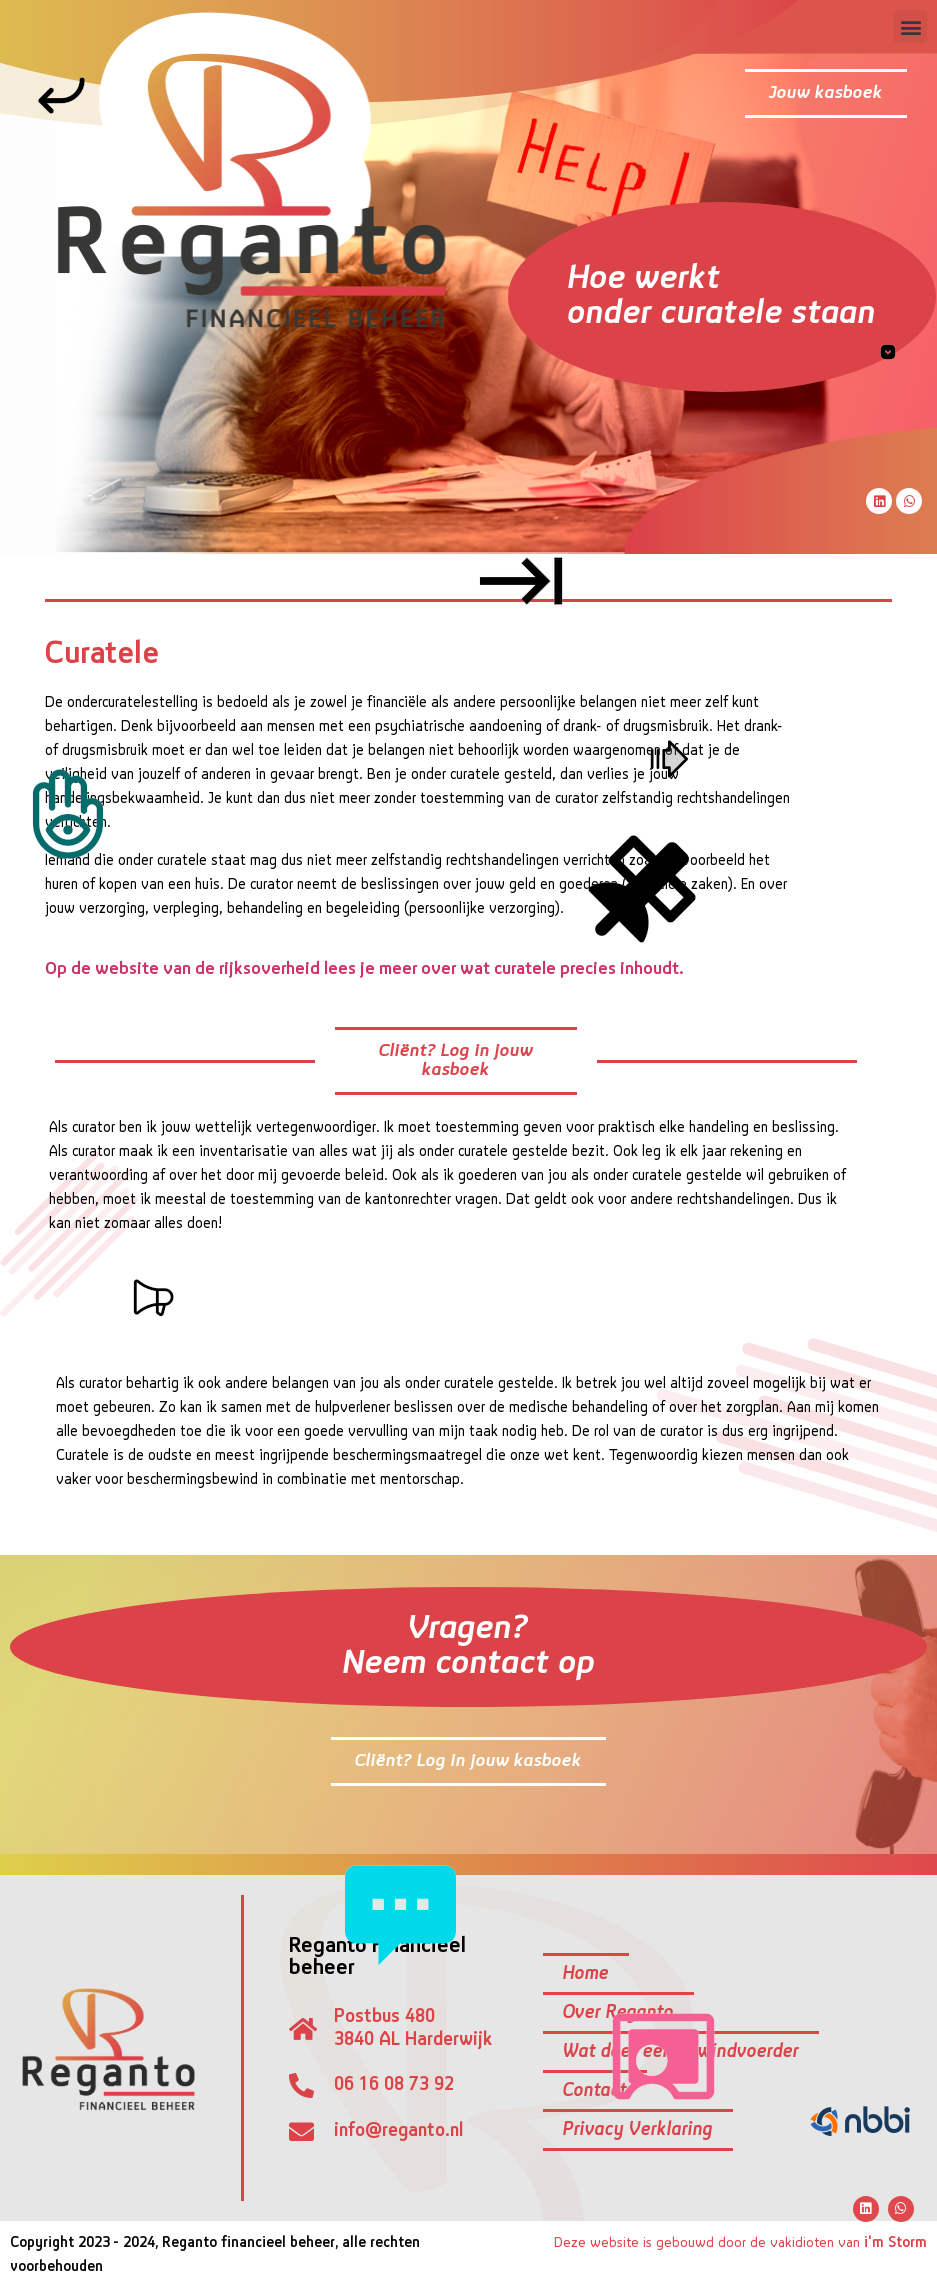 The width and height of the screenshot is (937, 2289). What do you see at coordinates (888, 352) in the screenshot?
I see `expand dropdown menu or content` at bounding box center [888, 352].